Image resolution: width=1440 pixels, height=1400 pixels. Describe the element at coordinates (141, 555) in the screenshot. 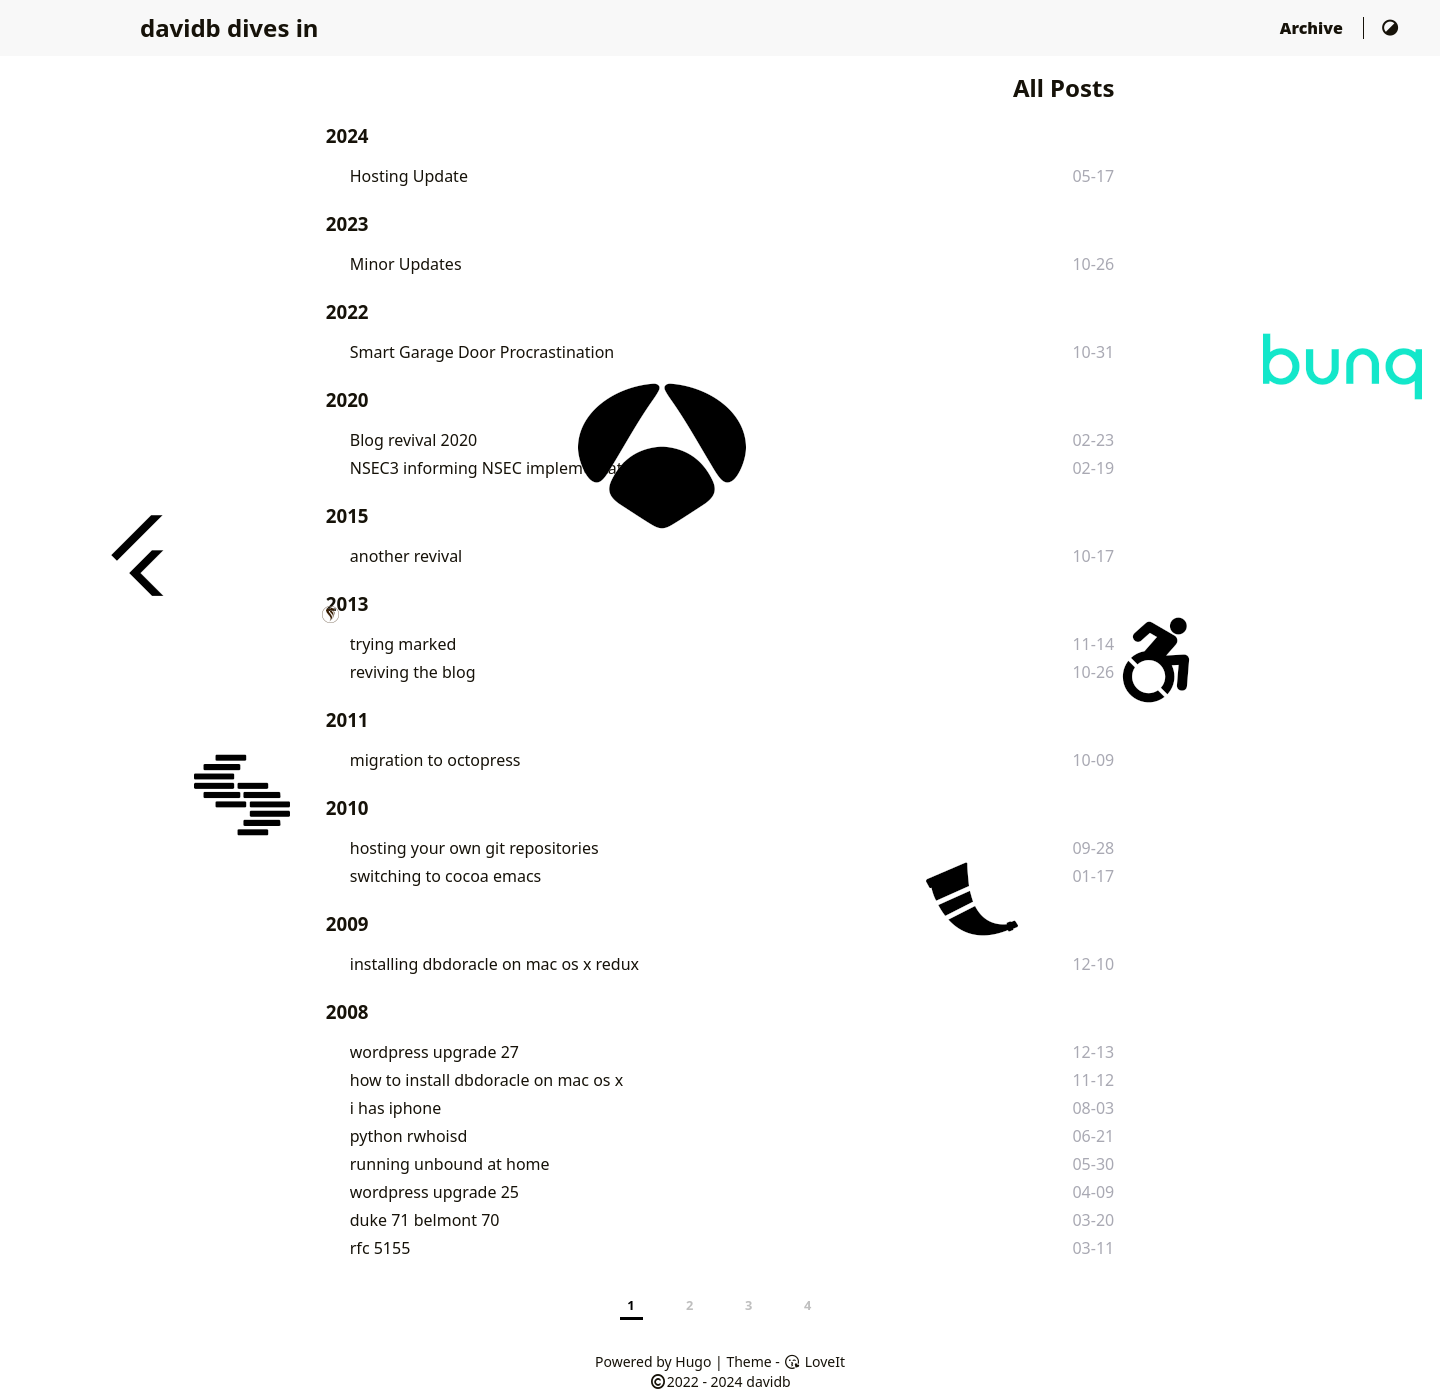

I see `flutter framework logo` at that location.